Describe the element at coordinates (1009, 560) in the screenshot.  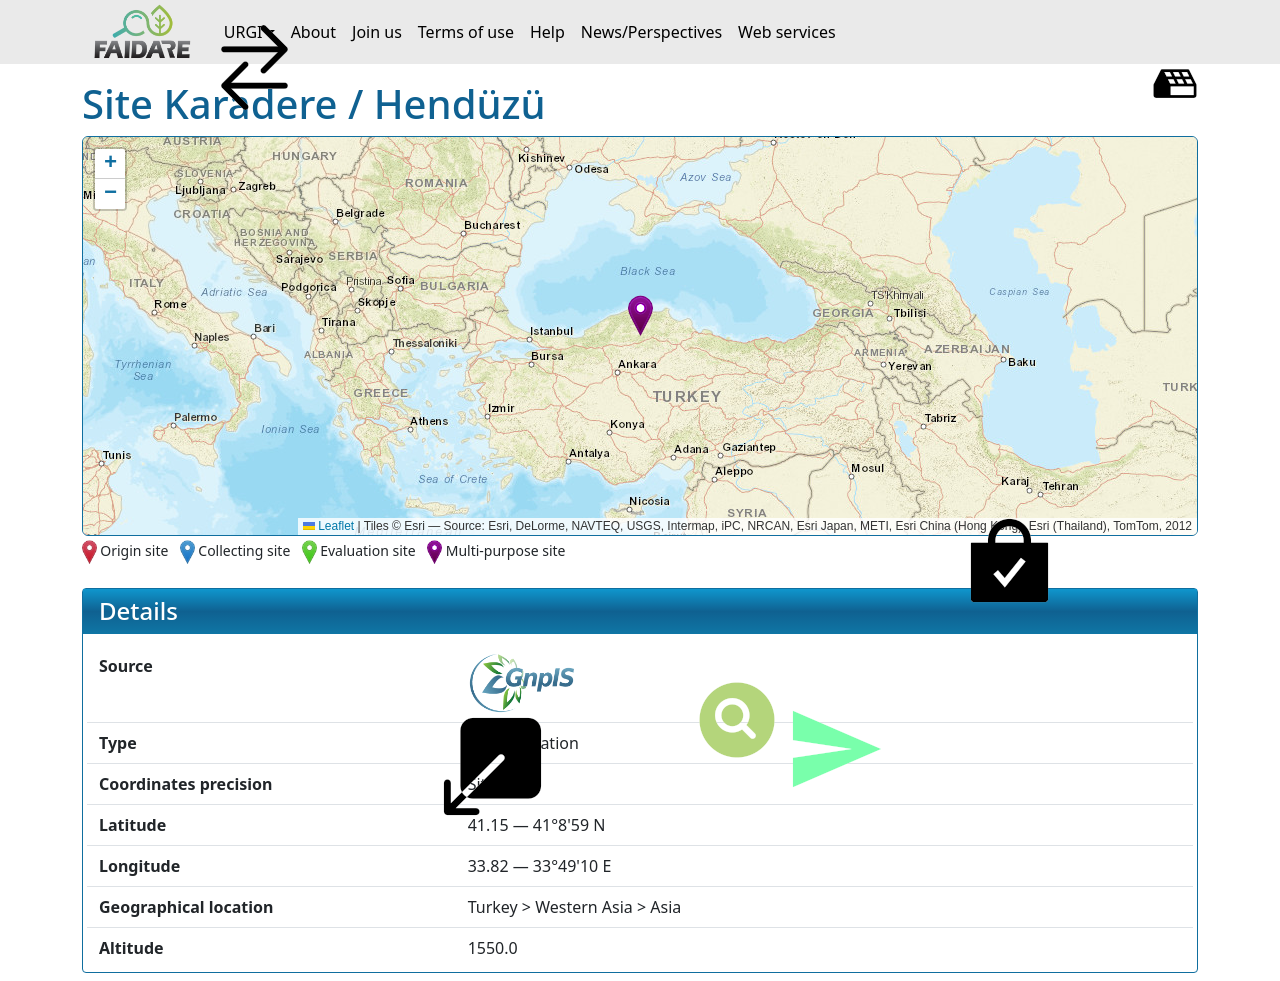
I see `order confirmed or purchase complete` at that location.